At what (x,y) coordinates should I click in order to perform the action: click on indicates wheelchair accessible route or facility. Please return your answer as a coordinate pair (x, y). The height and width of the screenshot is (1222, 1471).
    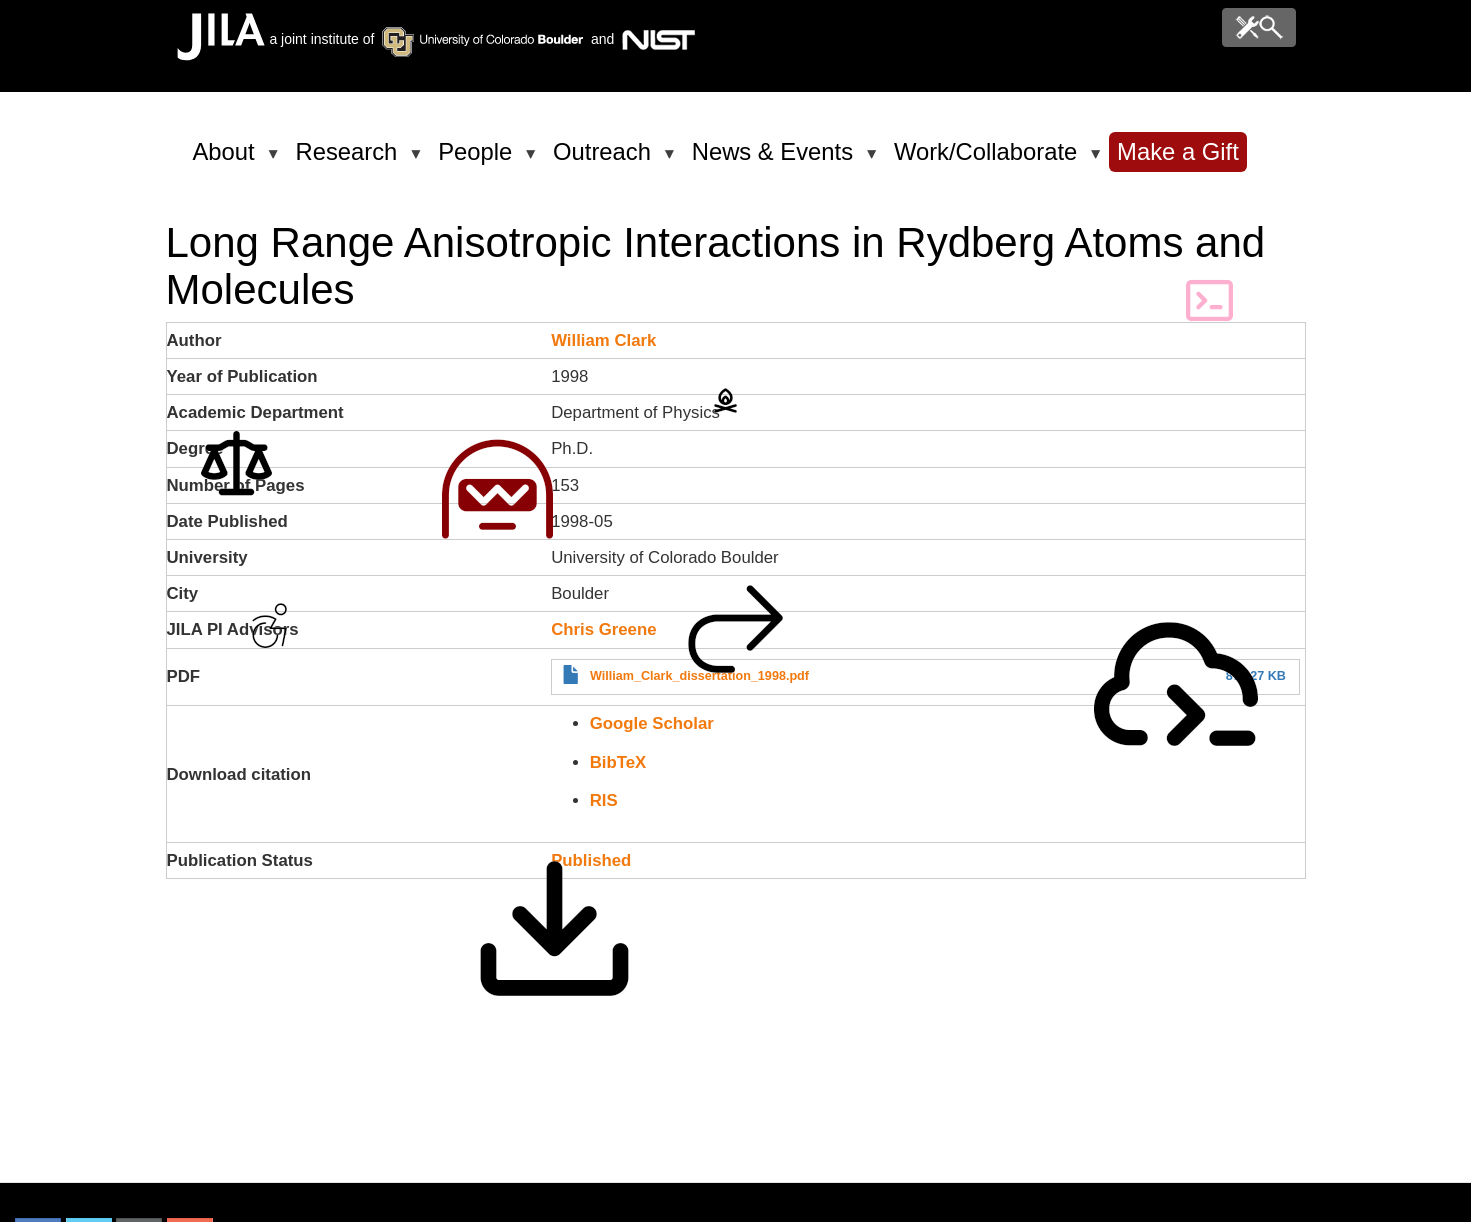
    Looking at the image, I should click on (270, 626).